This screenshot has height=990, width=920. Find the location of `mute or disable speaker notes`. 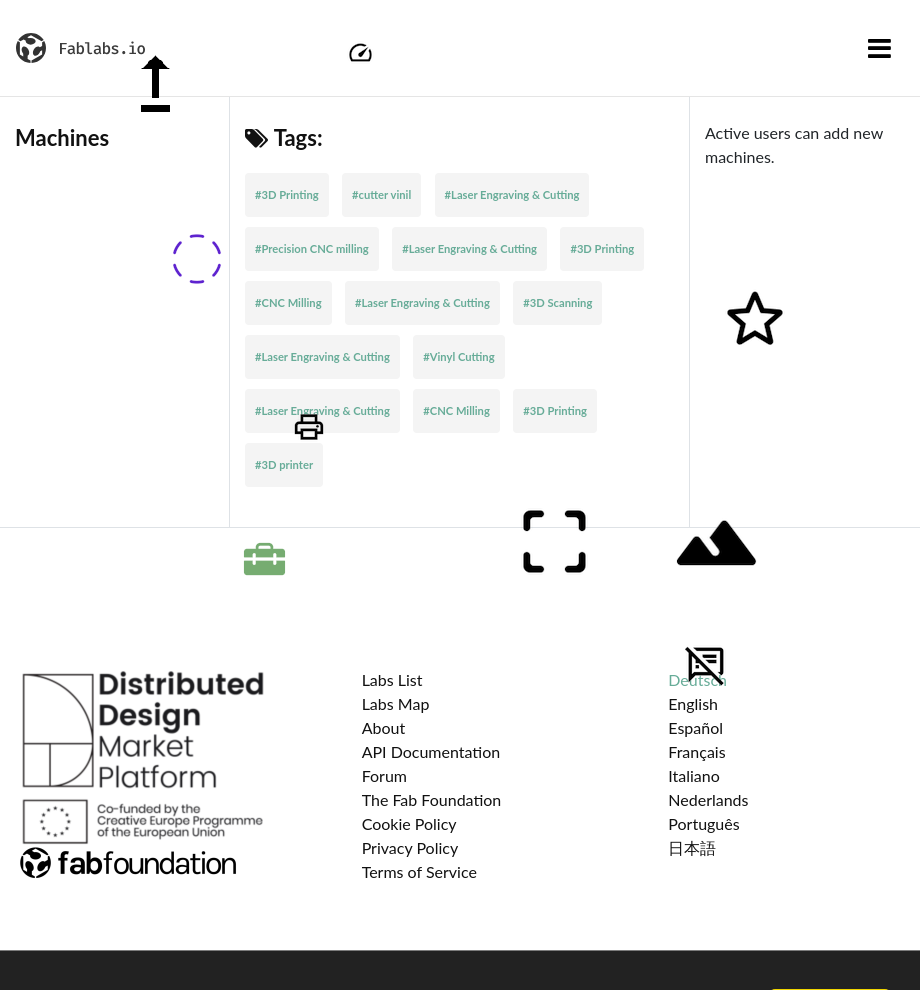

mute or disable speaker notes is located at coordinates (706, 665).